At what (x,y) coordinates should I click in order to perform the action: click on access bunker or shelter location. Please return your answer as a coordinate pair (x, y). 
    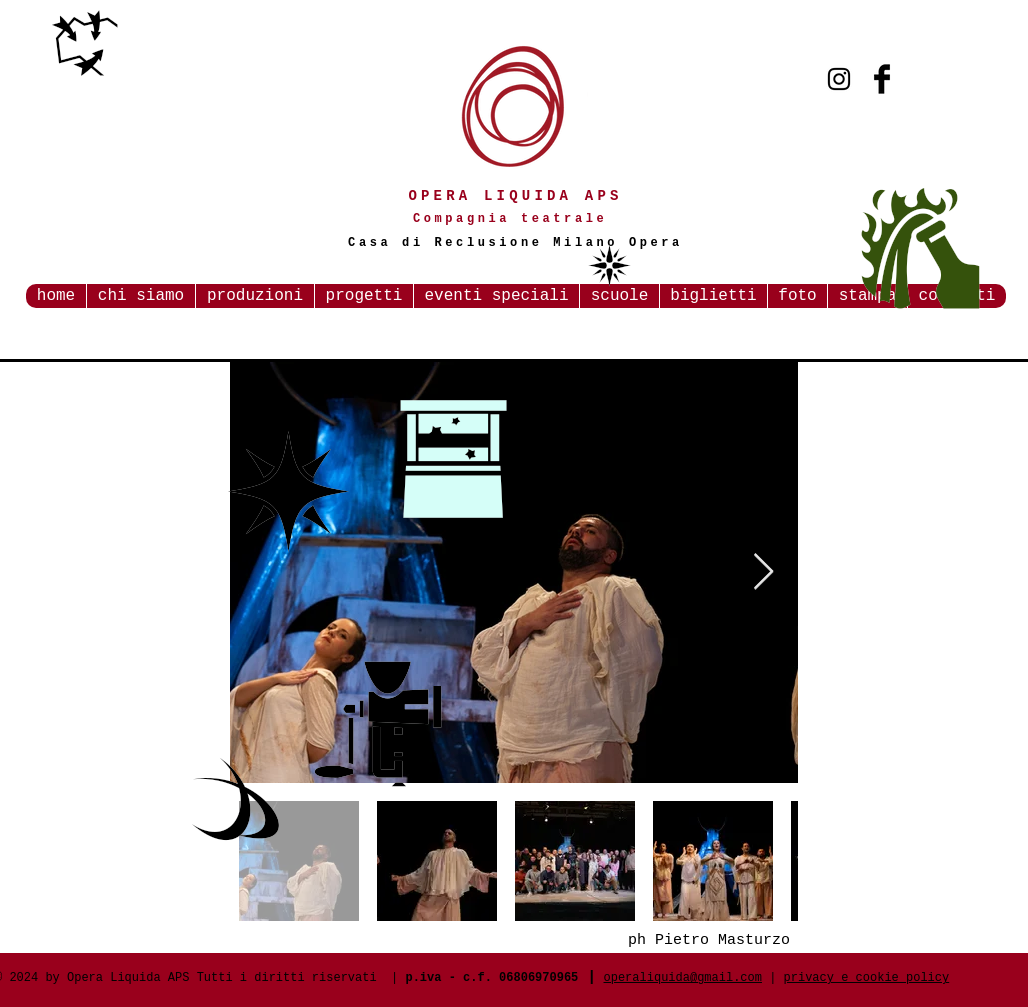
    Looking at the image, I should click on (453, 459).